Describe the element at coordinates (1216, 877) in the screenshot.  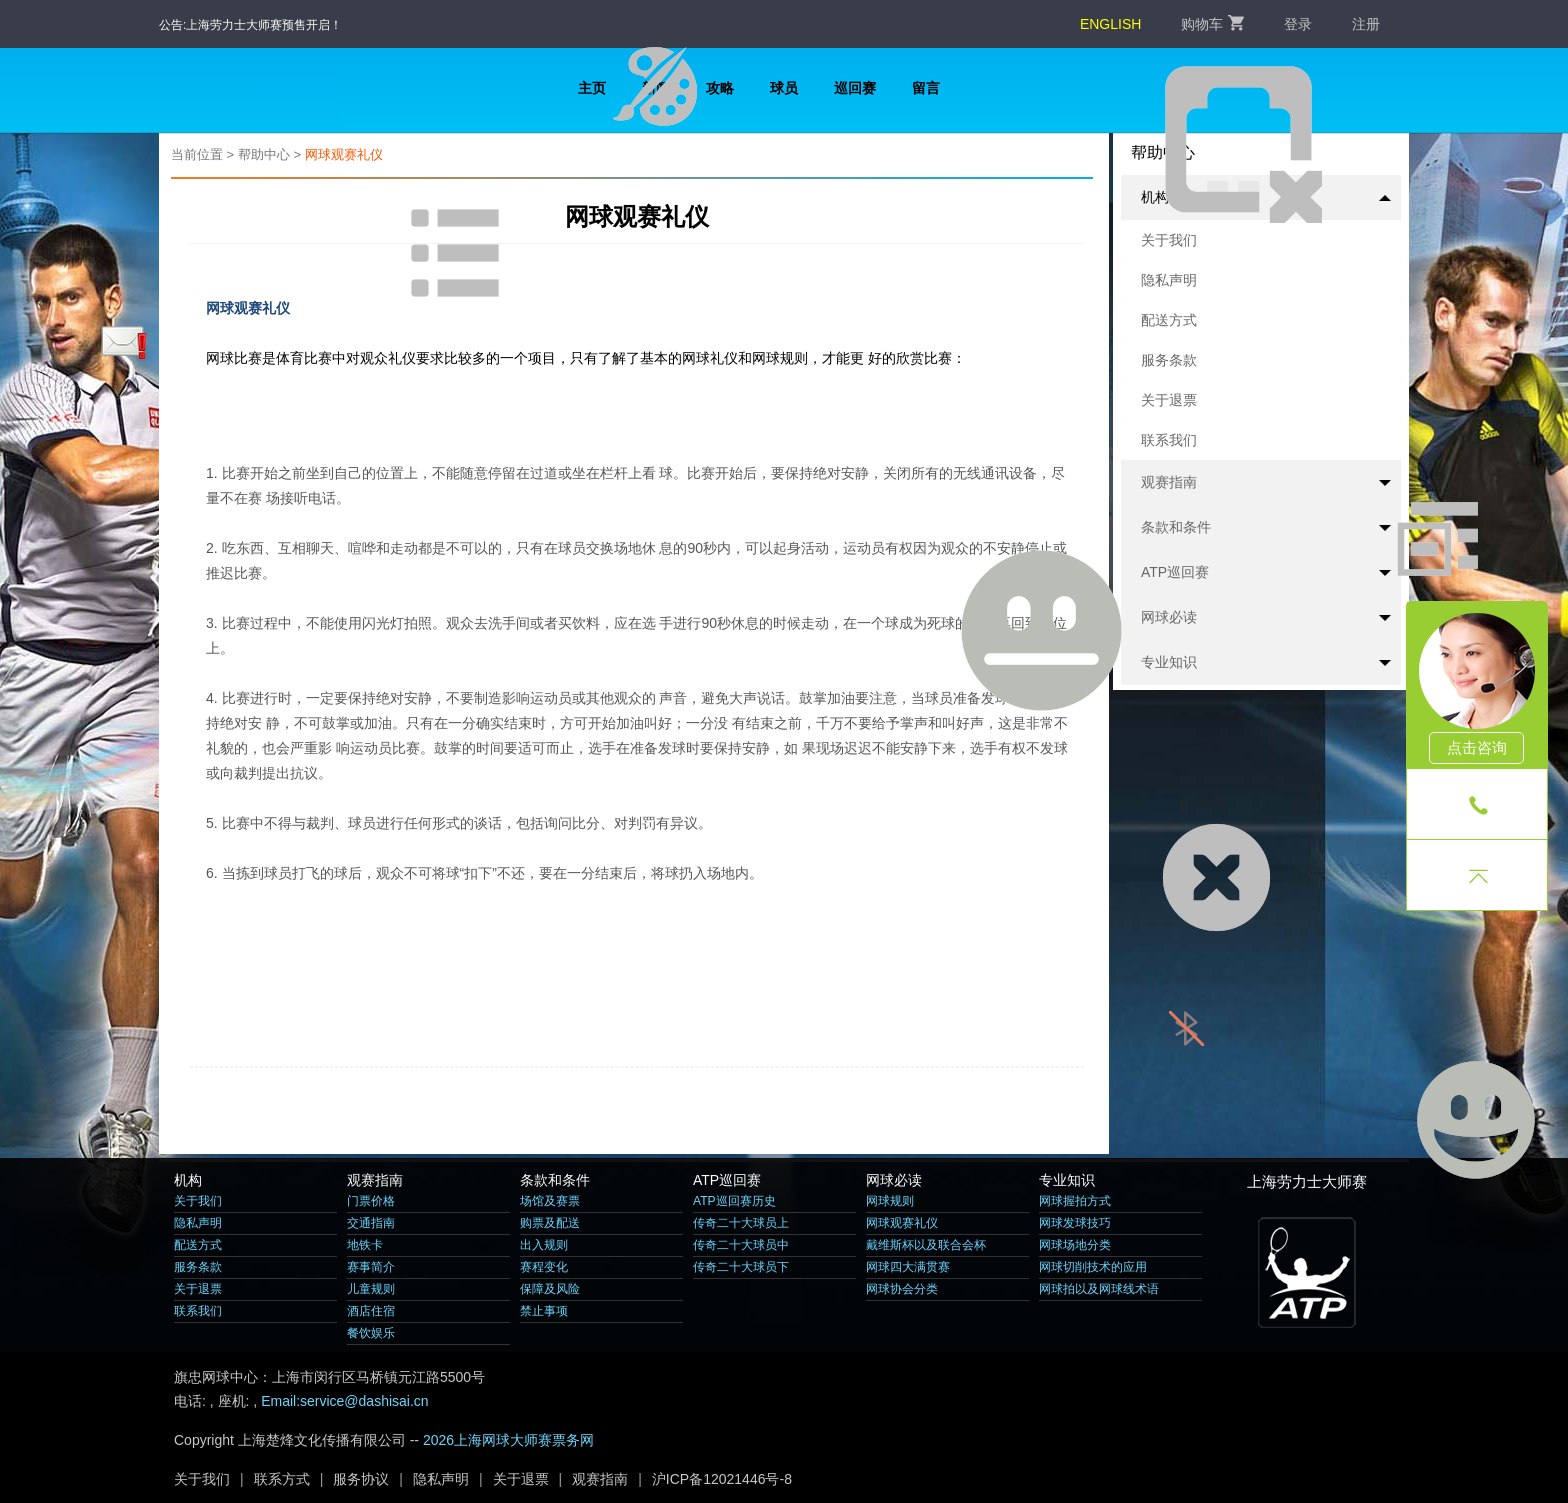
I see `delete selected item` at that location.